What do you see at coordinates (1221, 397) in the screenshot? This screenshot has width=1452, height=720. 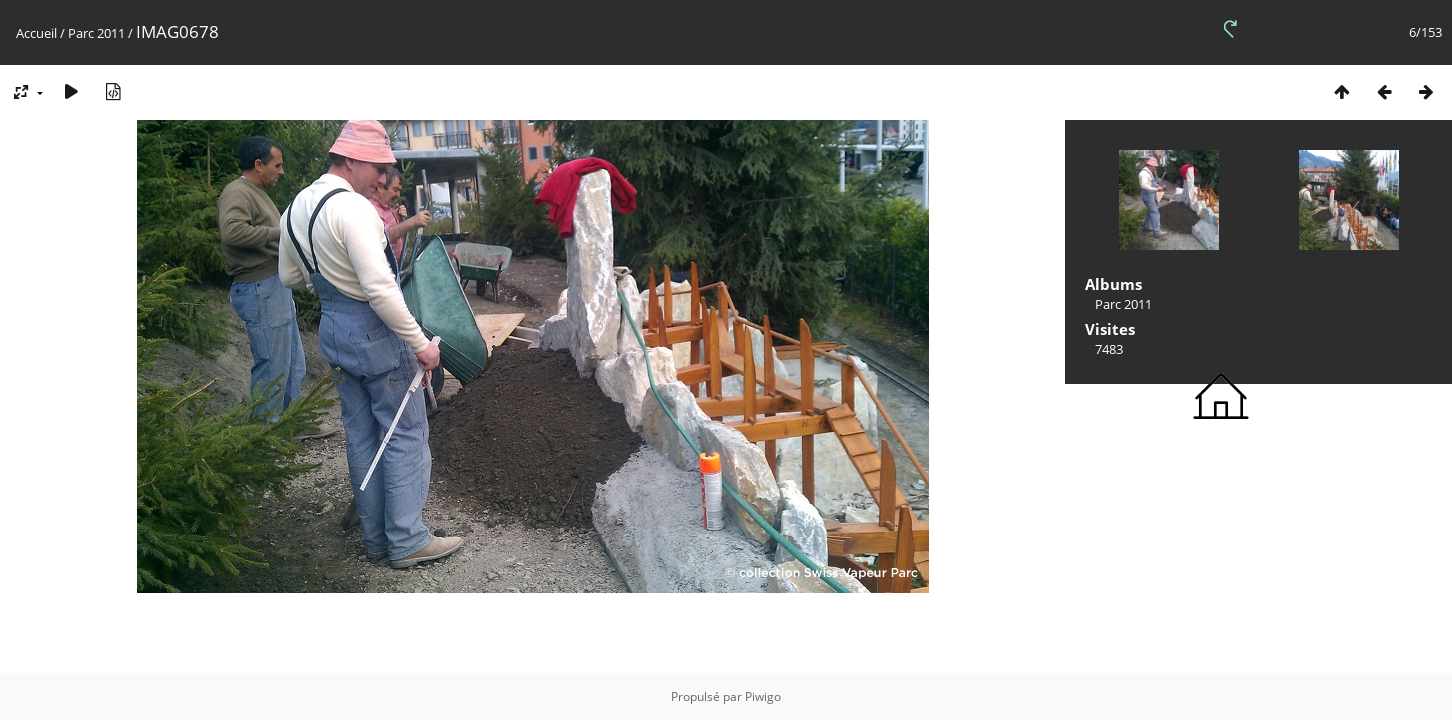 I see `navigate to home screen` at bounding box center [1221, 397].